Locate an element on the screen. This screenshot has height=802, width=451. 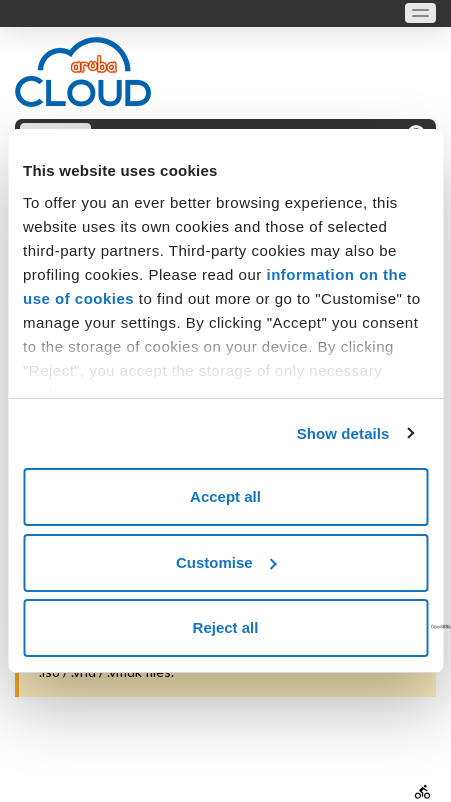
access cycling or bike route directions is located at coordinates (422, 792).